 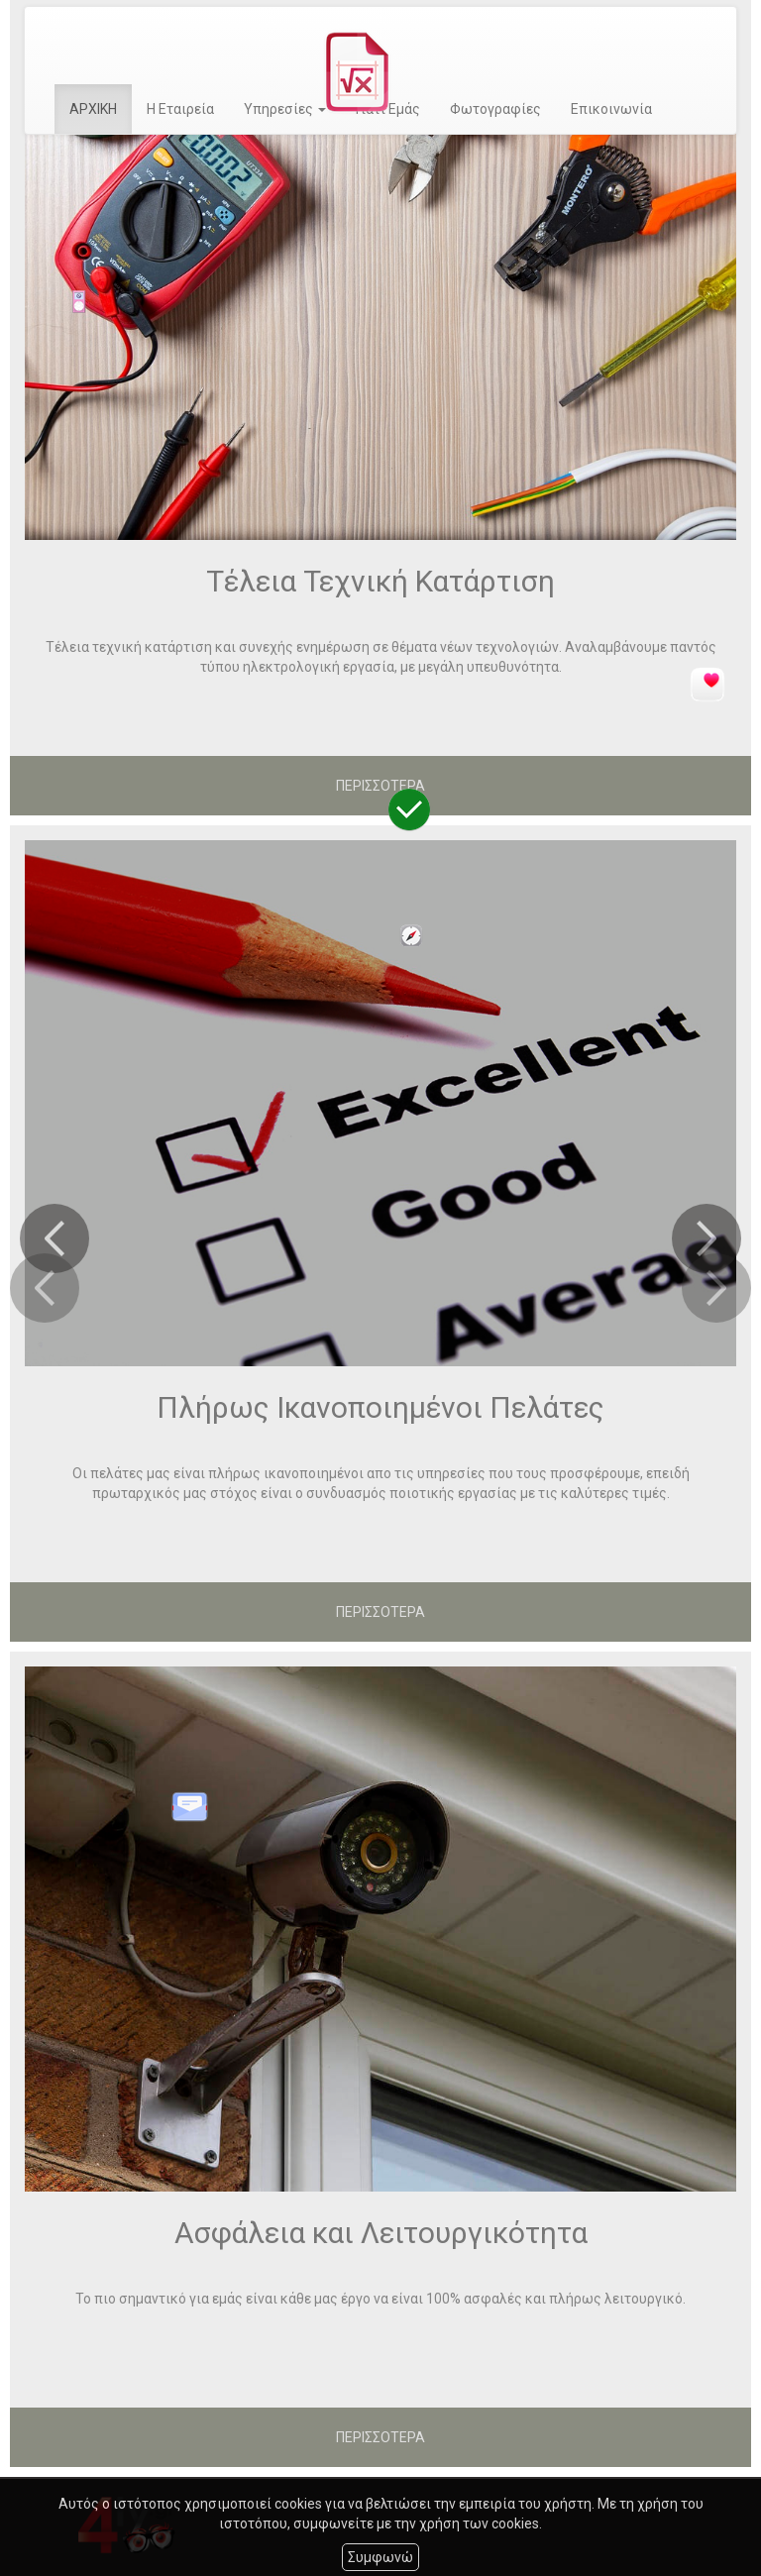 What do you see at coordinates (409, 809) in the screenshot?
I see `dropbox file is synced and up to date` at bounding box center [409, 809].